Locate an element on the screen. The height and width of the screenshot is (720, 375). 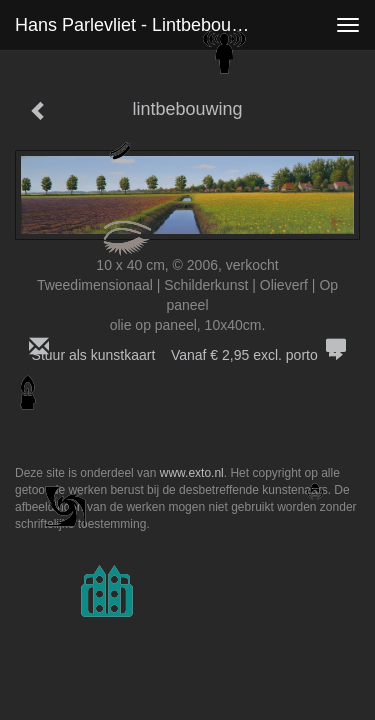
send a voice message or shout is located at coordinates (315, 491).